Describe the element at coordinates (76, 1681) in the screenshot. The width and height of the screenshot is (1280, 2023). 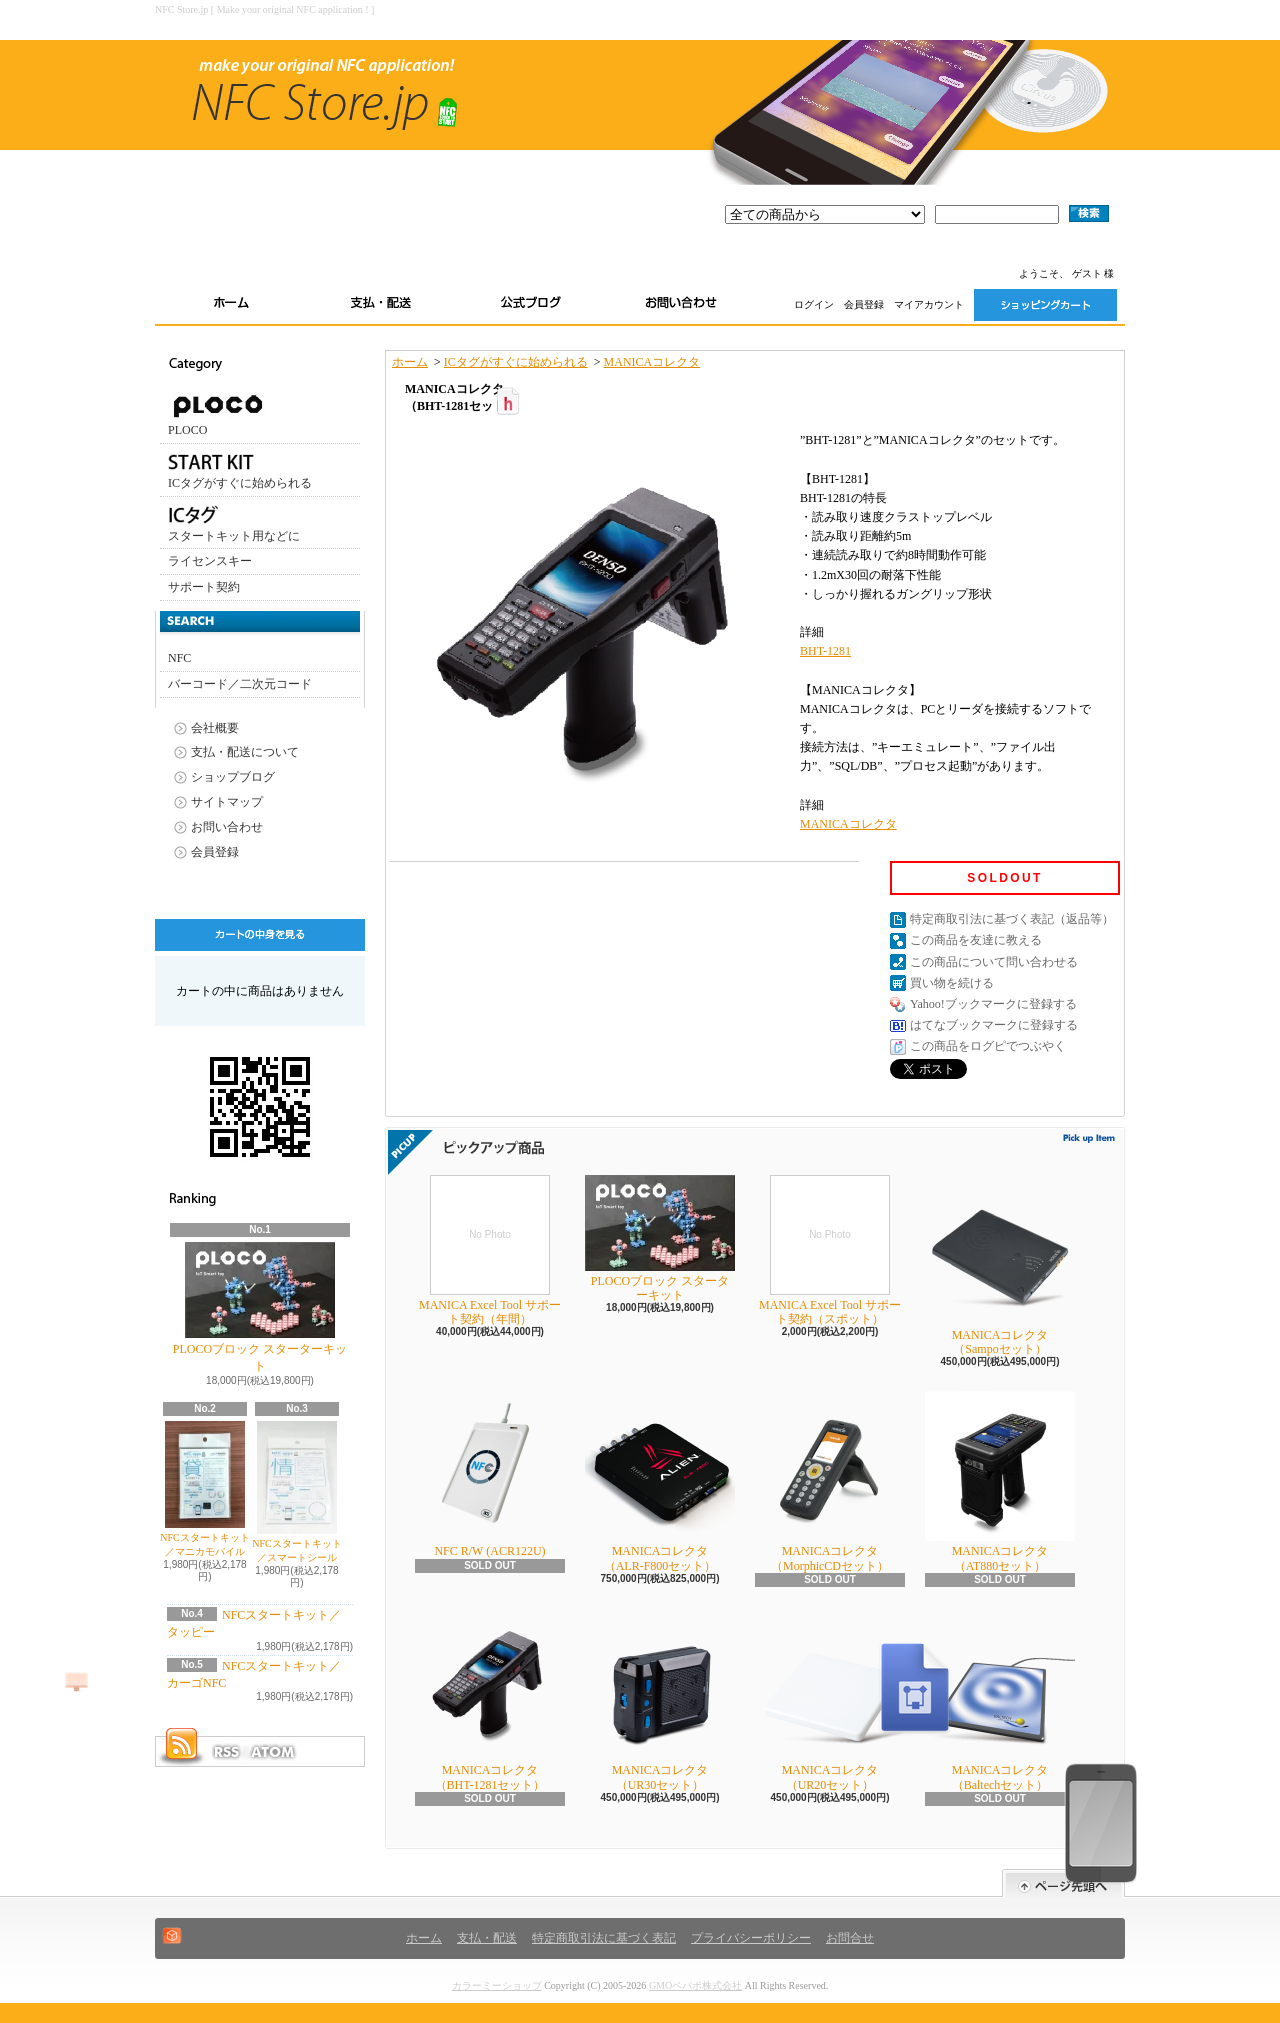
I see `represents an orange iMac device in system settings` at that location.